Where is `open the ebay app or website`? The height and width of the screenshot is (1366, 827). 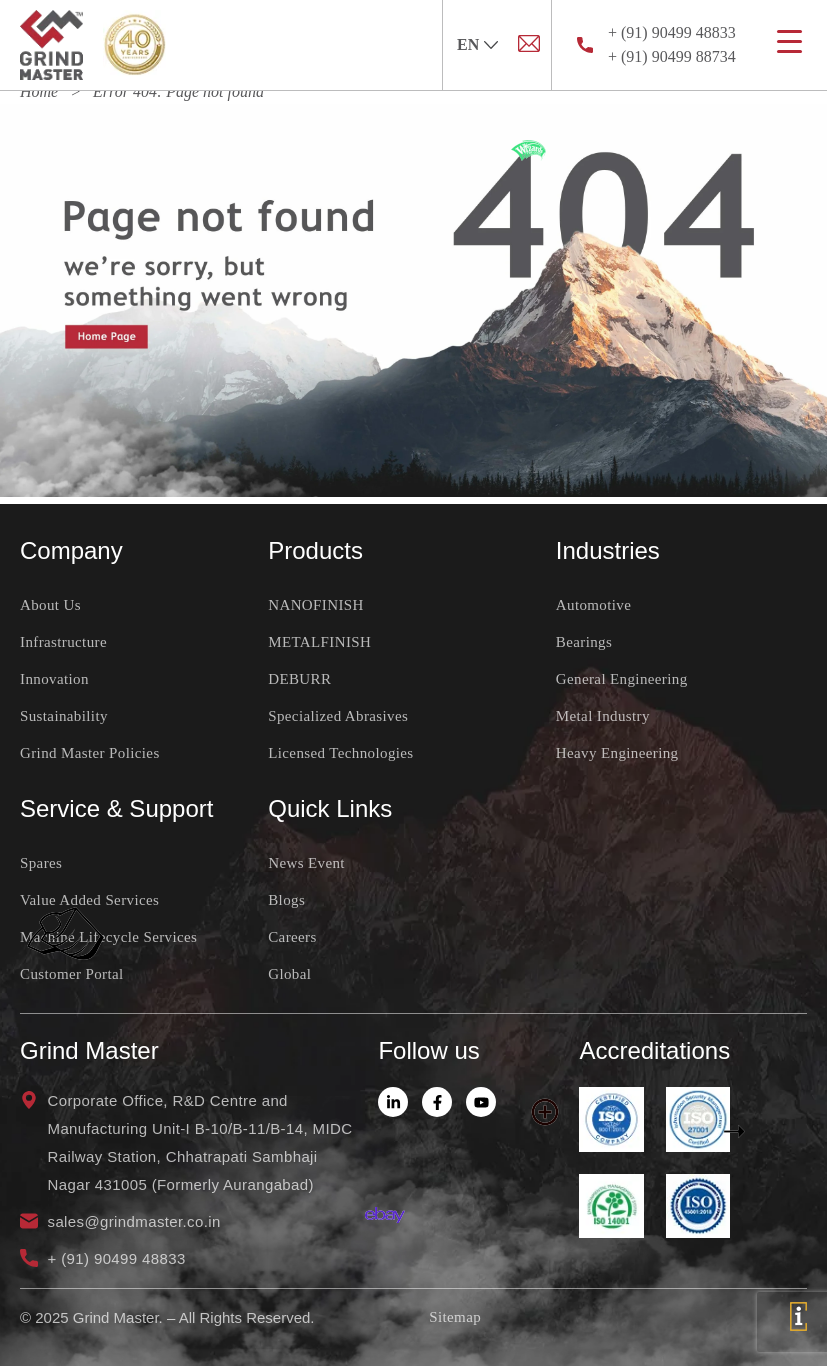 open the ebay app or website is located at coordinates (385, 1215).